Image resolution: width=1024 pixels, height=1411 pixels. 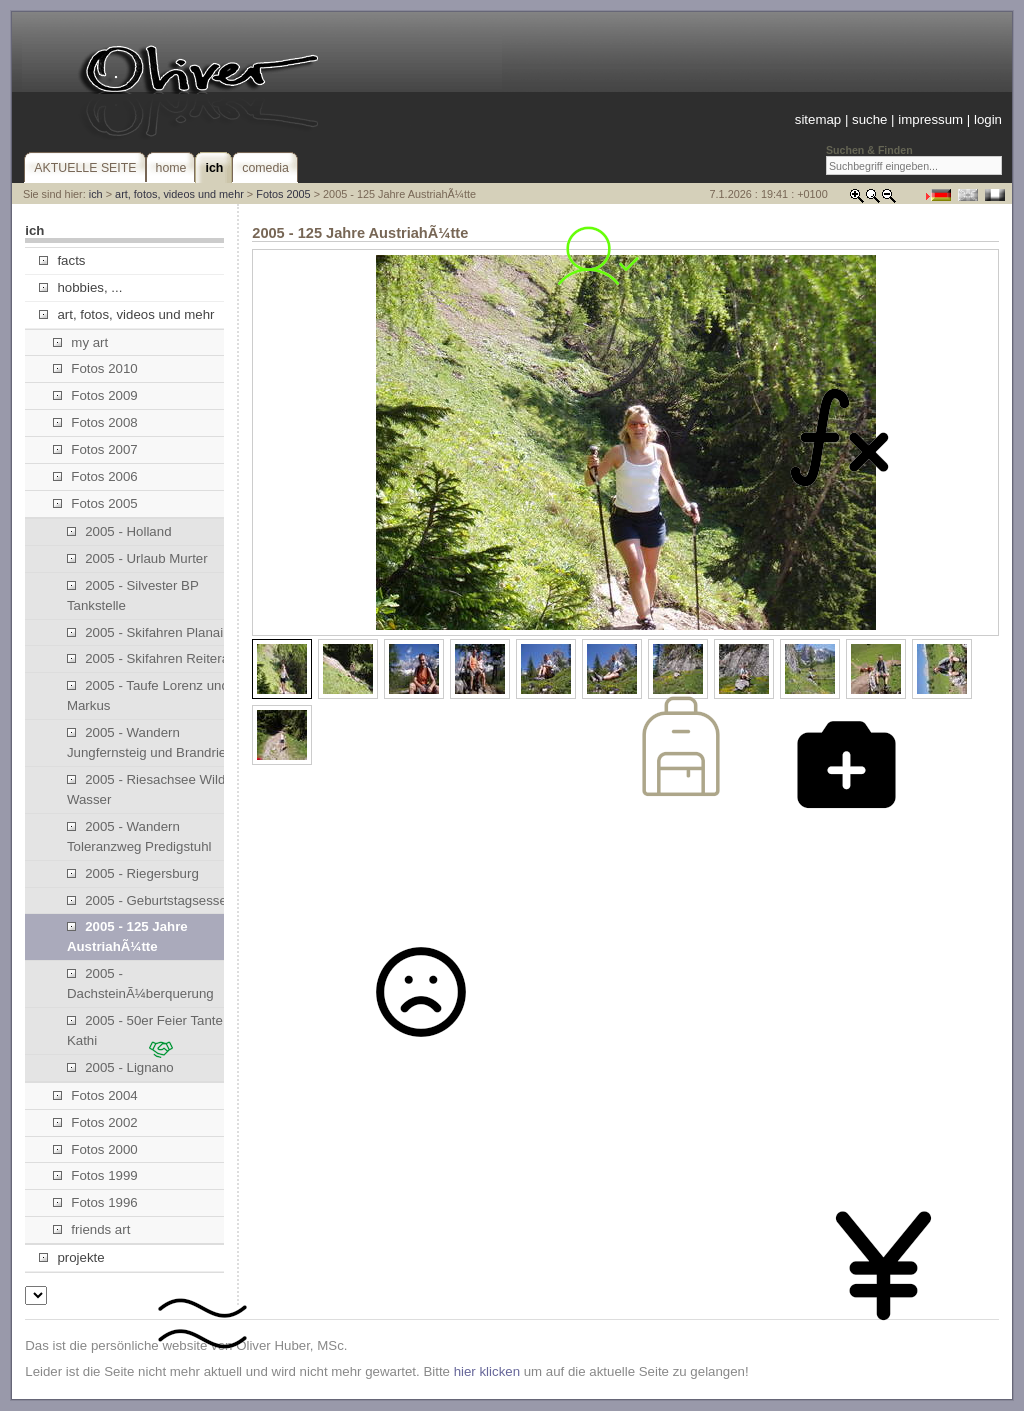 I want to click on user verified or confirmed, so click(x=595, y=258).